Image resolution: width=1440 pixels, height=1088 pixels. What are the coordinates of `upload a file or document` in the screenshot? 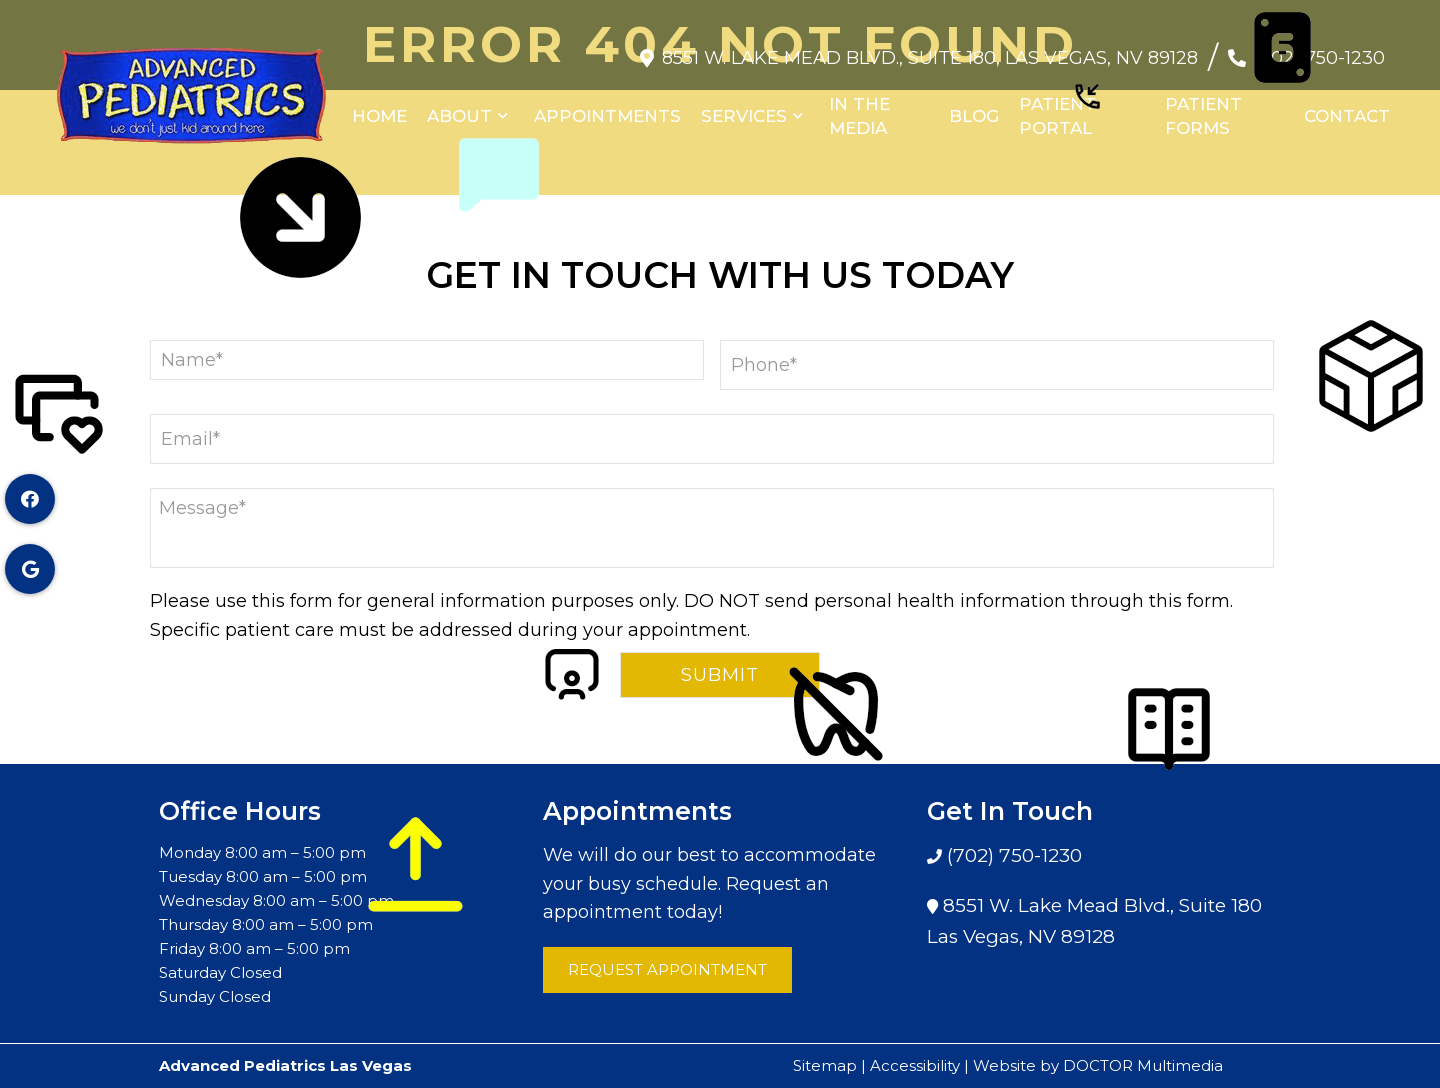 It's located at (415, 864).